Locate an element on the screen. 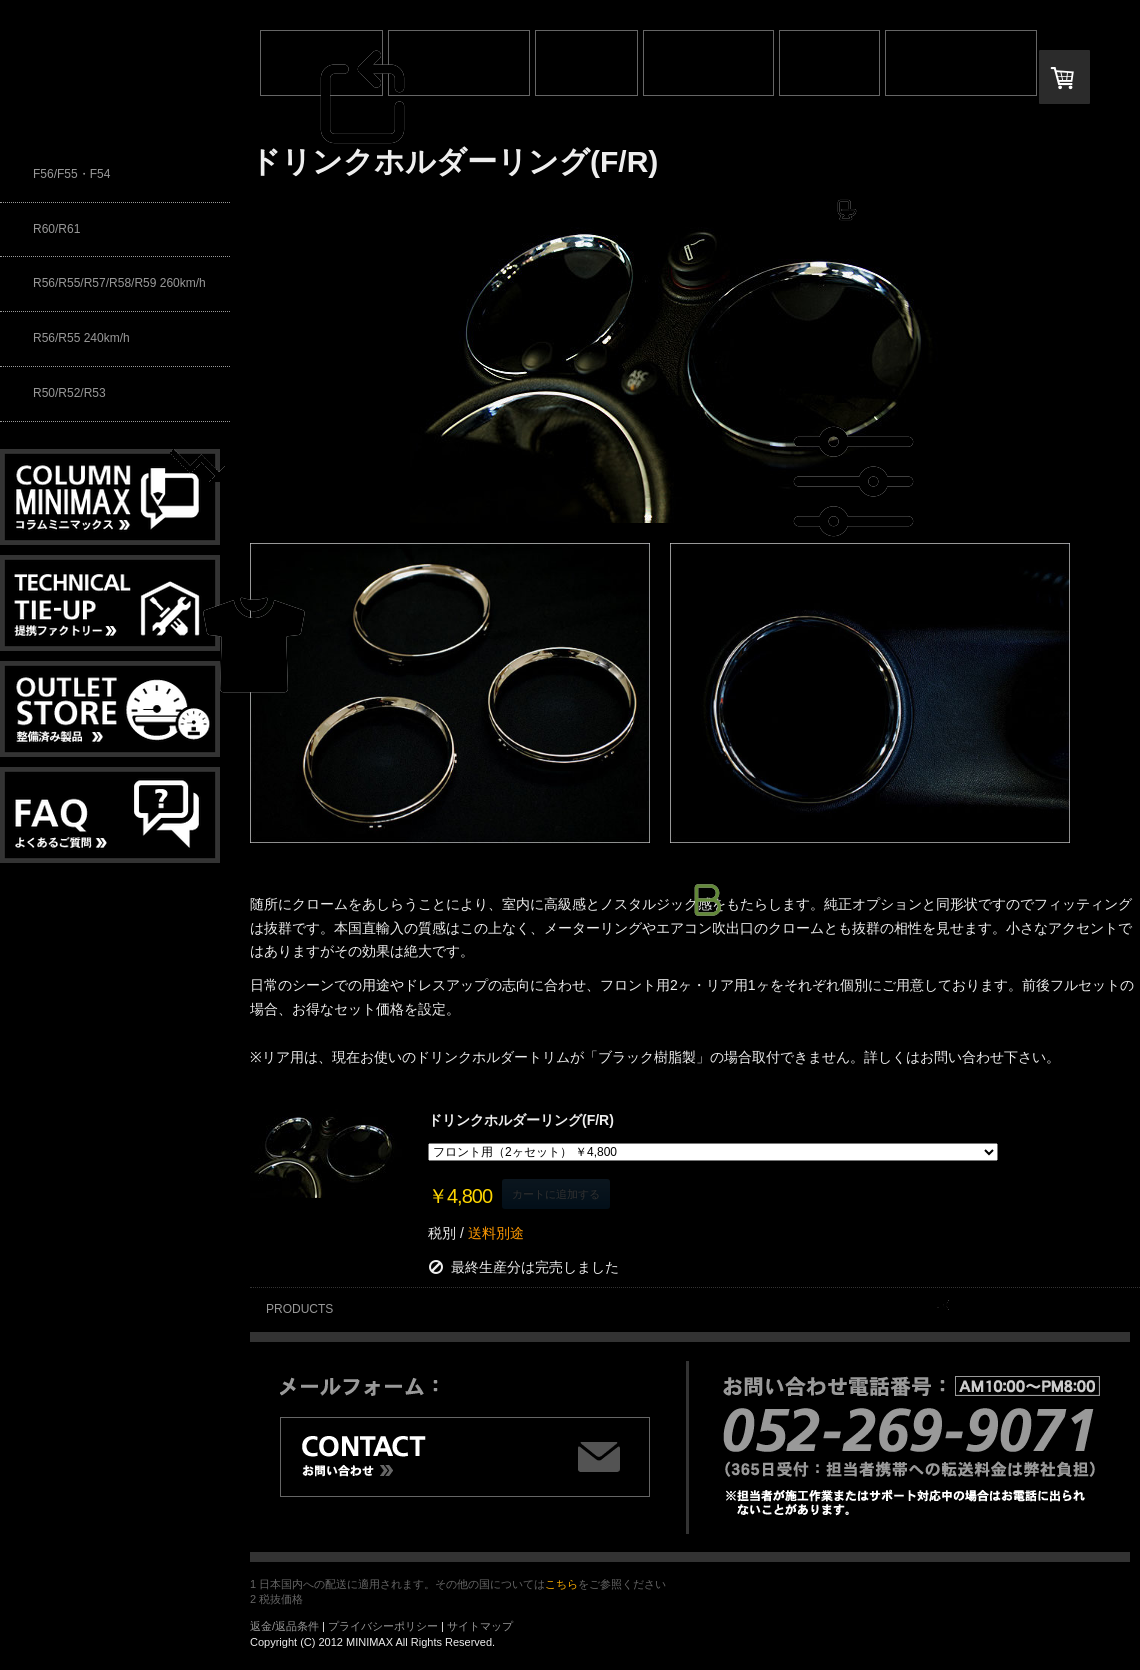 The height and width of the screenshot is (1670, 1140). locate nearby restroom facilities is located at coordinates (847, 210).